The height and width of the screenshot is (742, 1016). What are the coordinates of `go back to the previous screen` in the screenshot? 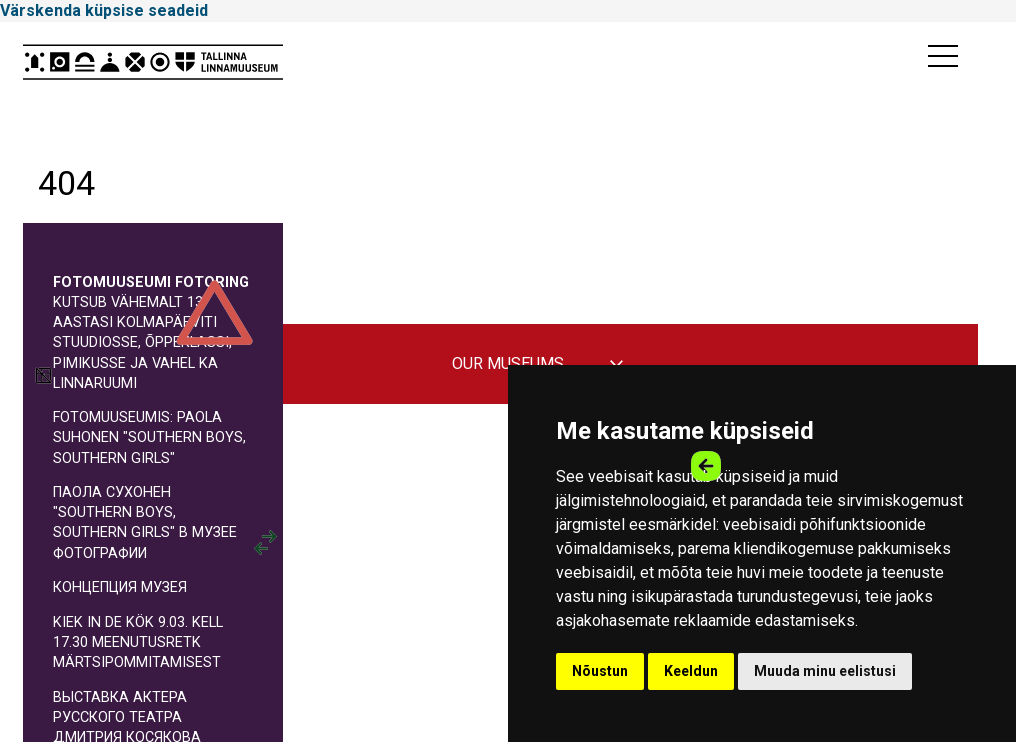 It's located at (706, 466).